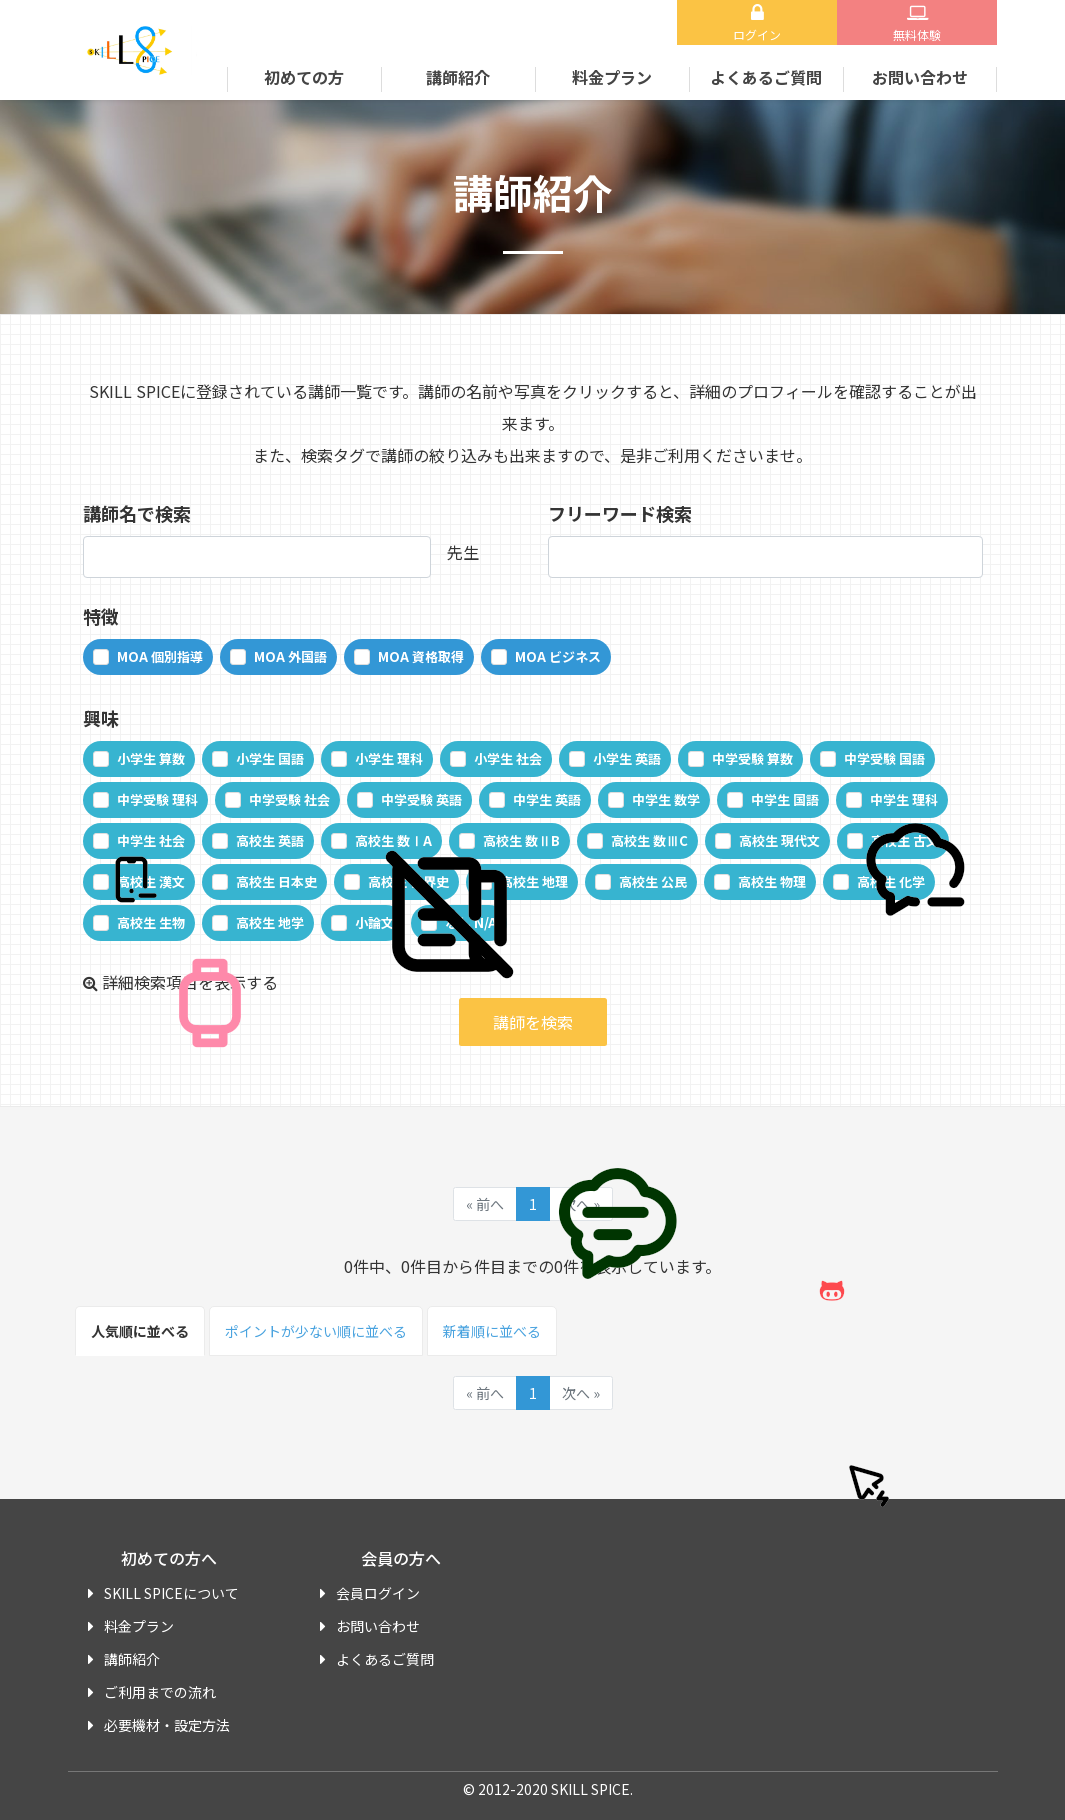 Image resolution: width=1065 pixels, height=1820 pixels. Describe the element at coordinates (832, 1290) in the screenshot. I see `access GitHub integration or repository` at that location.